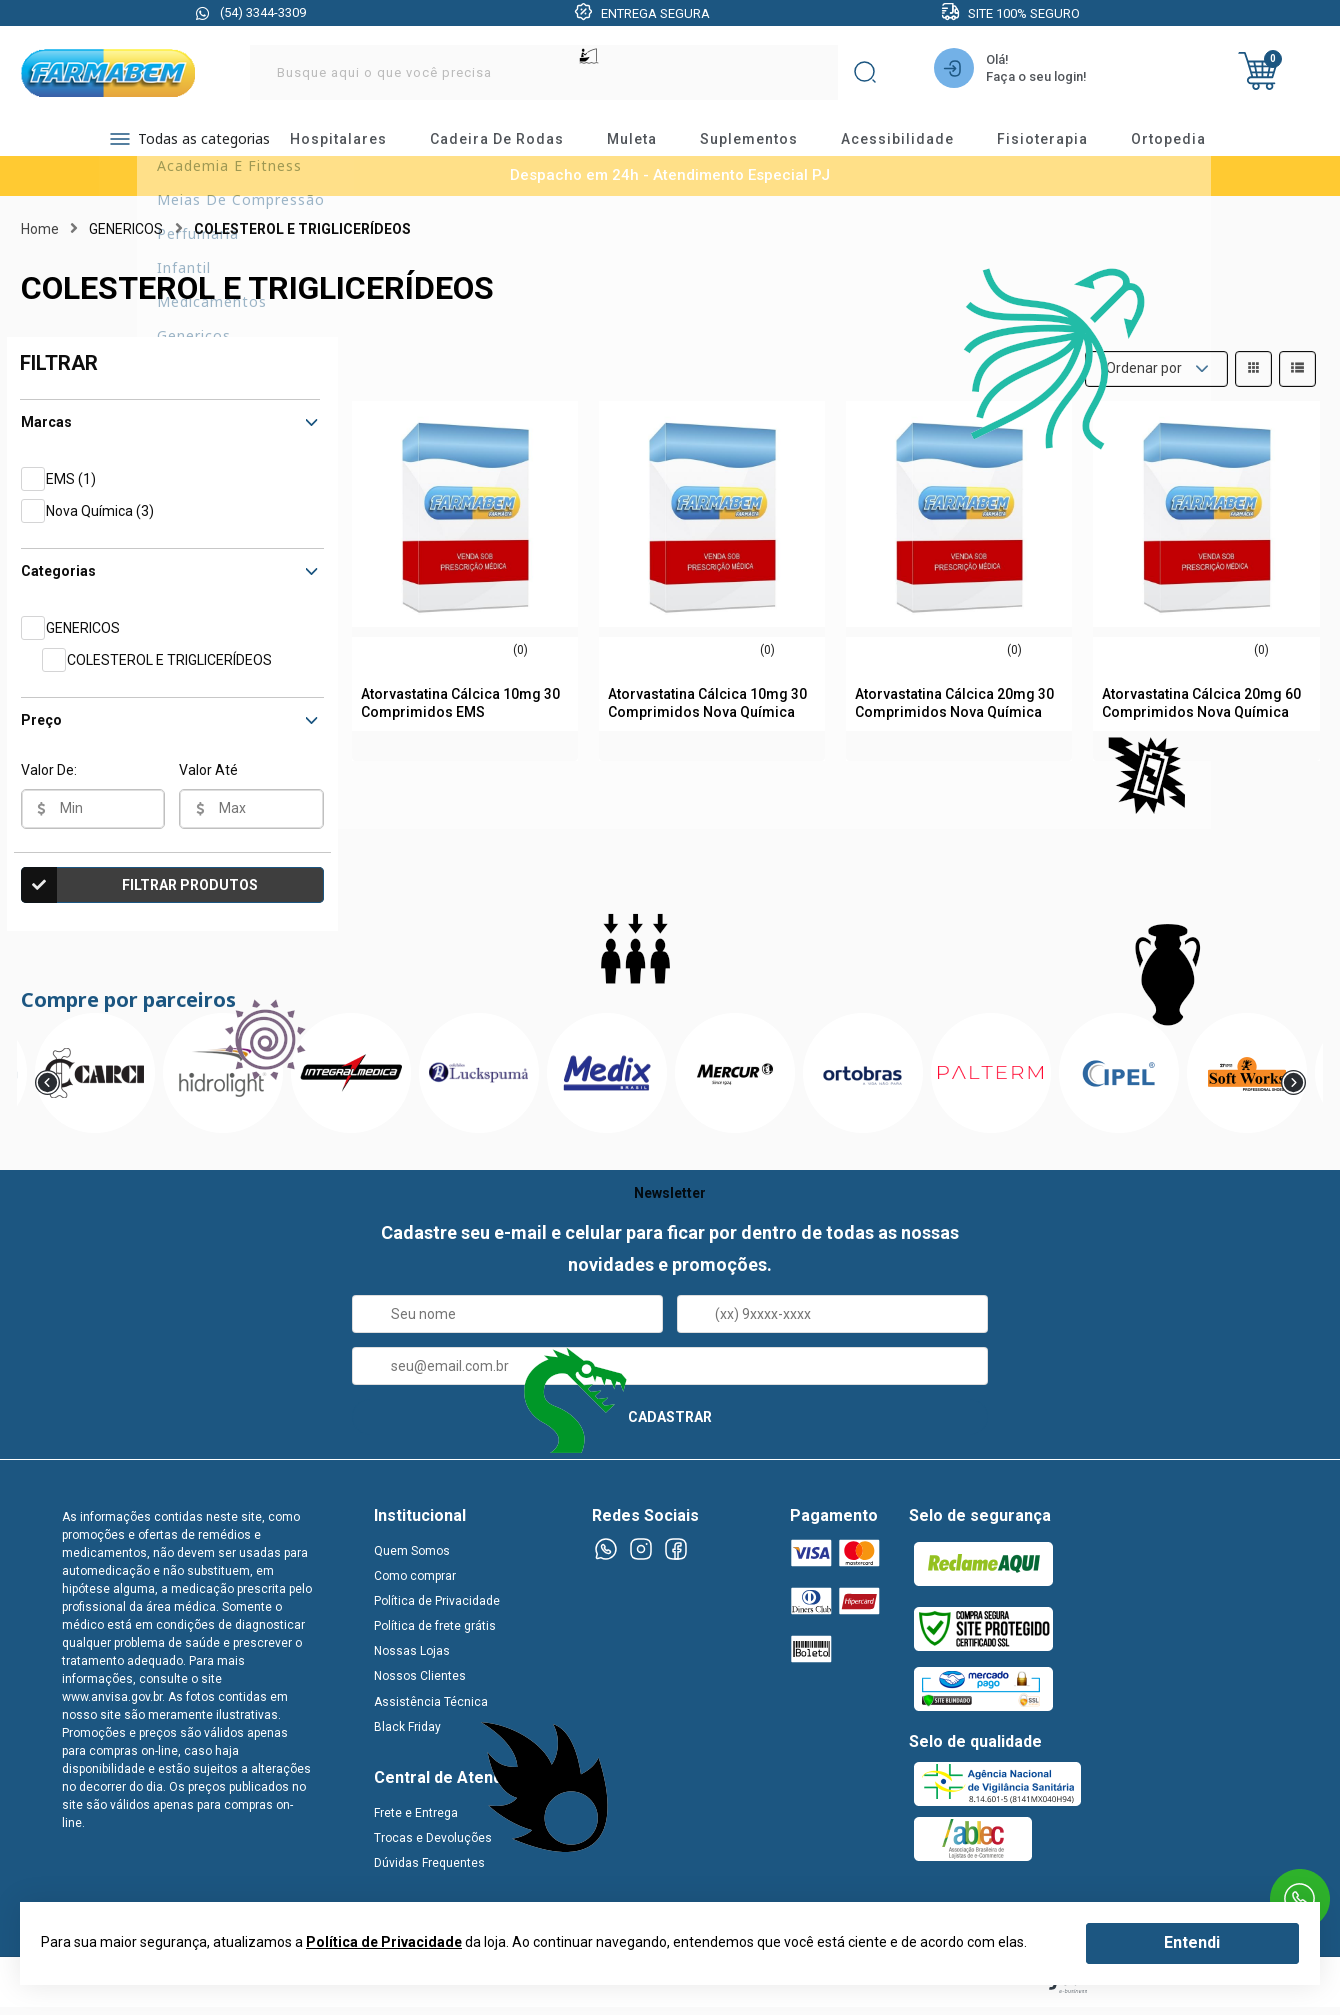  What do you see at coordinates (1168, 975) in the screenshot?
I see `browse ancient or historical artifacts` at bounding box center [1168, 975].